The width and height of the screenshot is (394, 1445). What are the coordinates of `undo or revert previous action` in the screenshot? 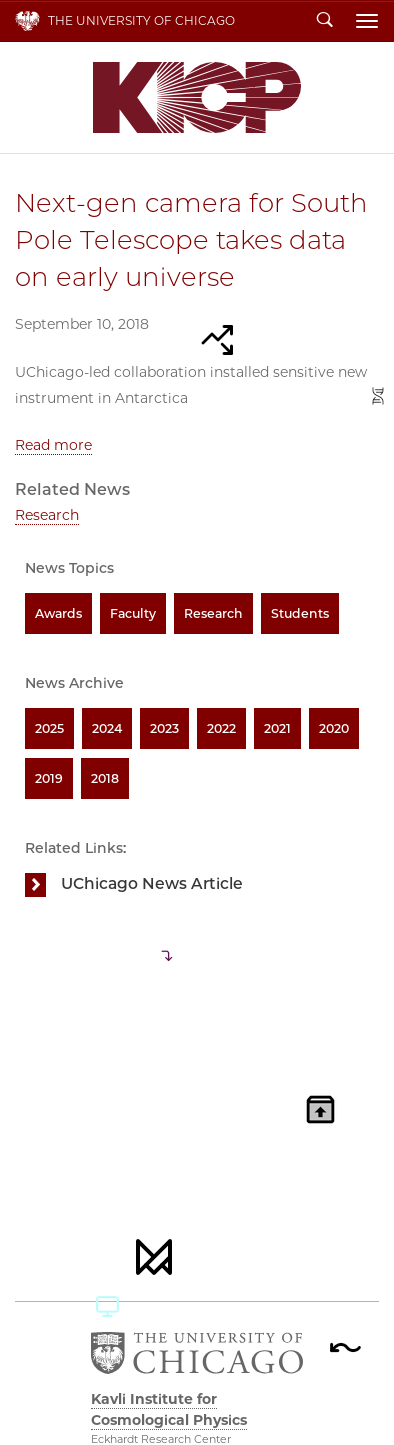 It's located at (345, 1347).